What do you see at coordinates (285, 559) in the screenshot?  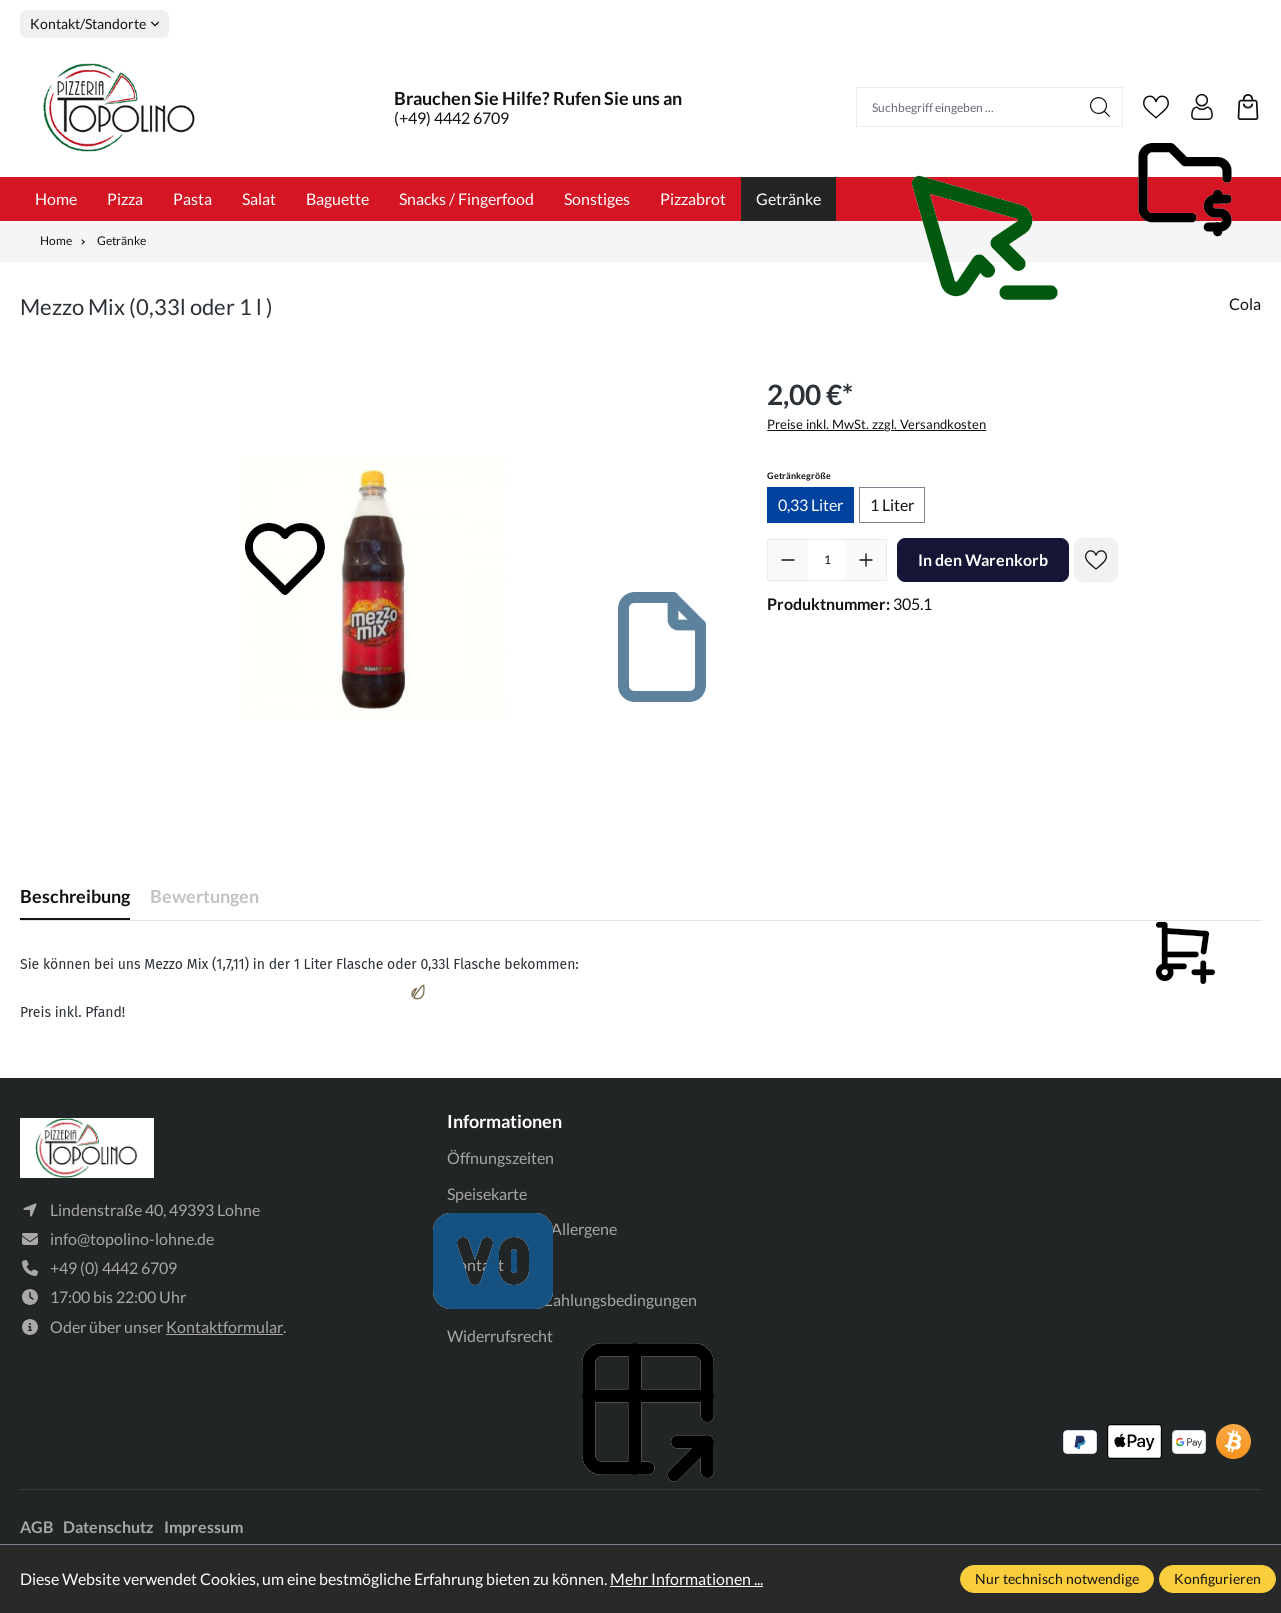 I see `add item to favorites` at bounding box center [285, 559].